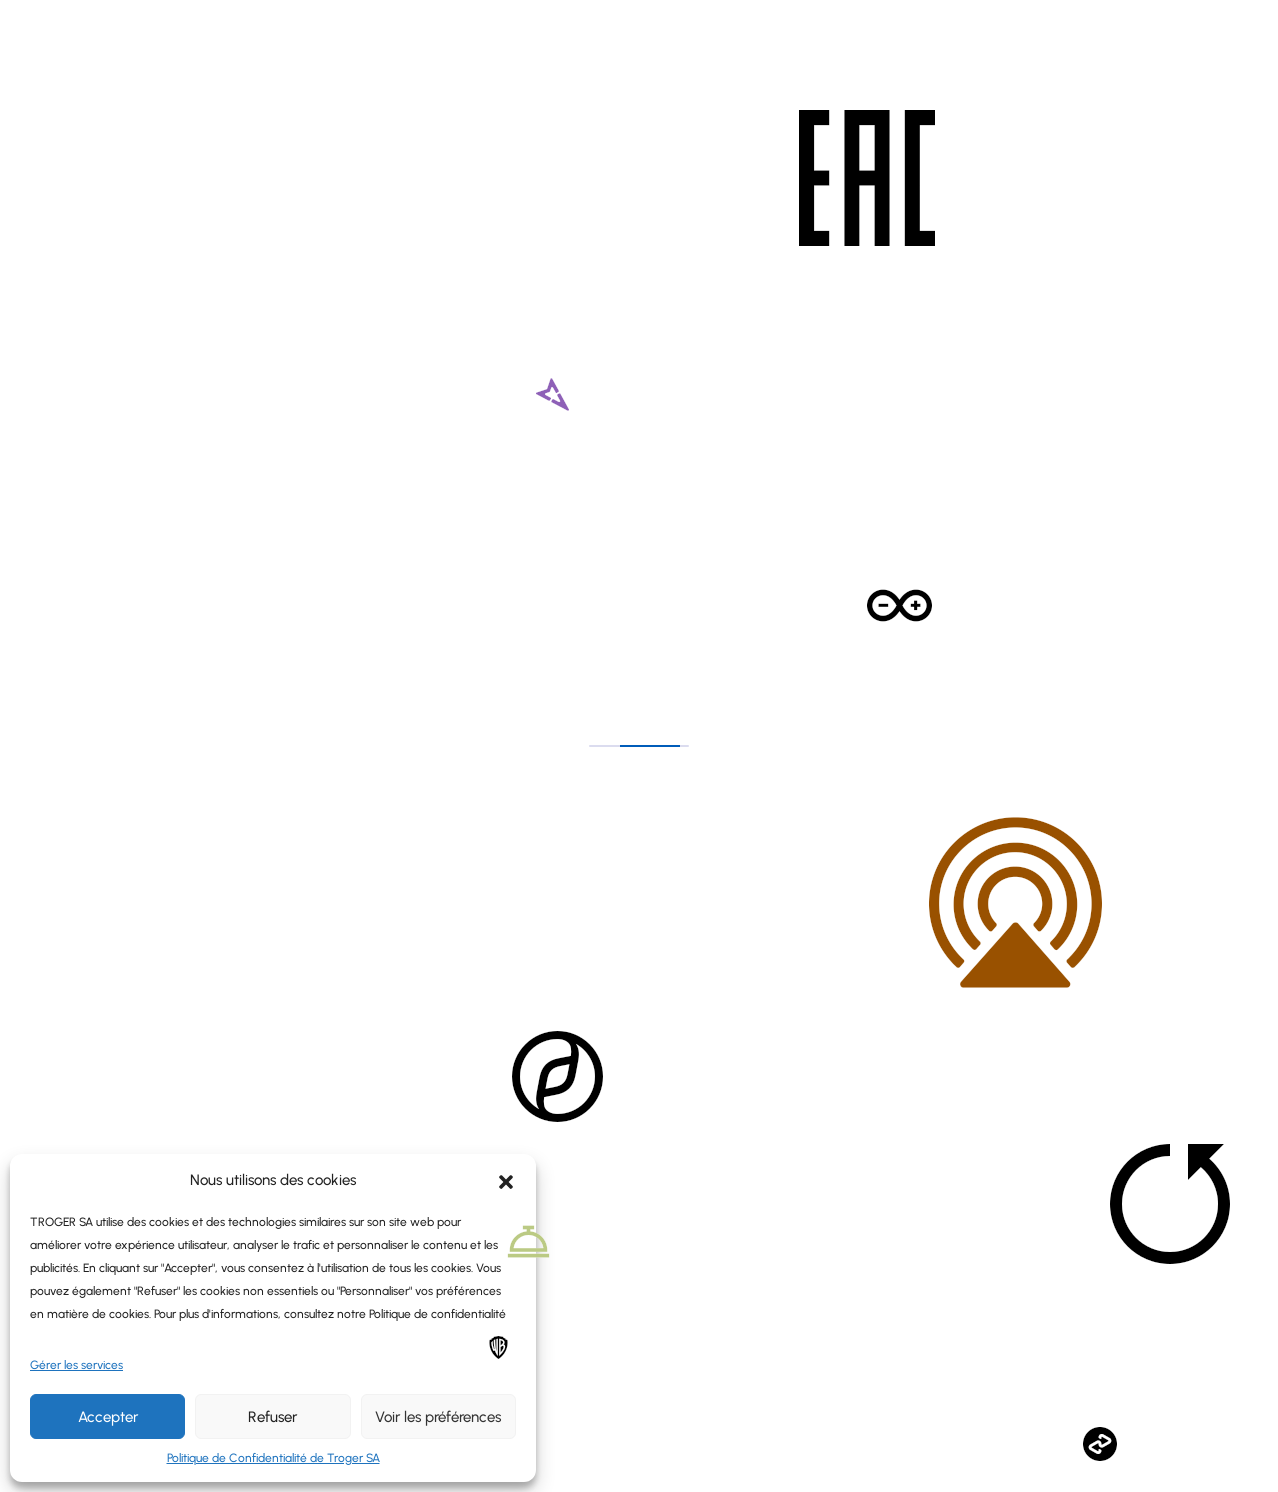 The height and width of the screenshot is (1492, 1278). Describe the element at coordinates (557, 1076) in the screenshot. I see `yandex cloud platform logo` at that location.